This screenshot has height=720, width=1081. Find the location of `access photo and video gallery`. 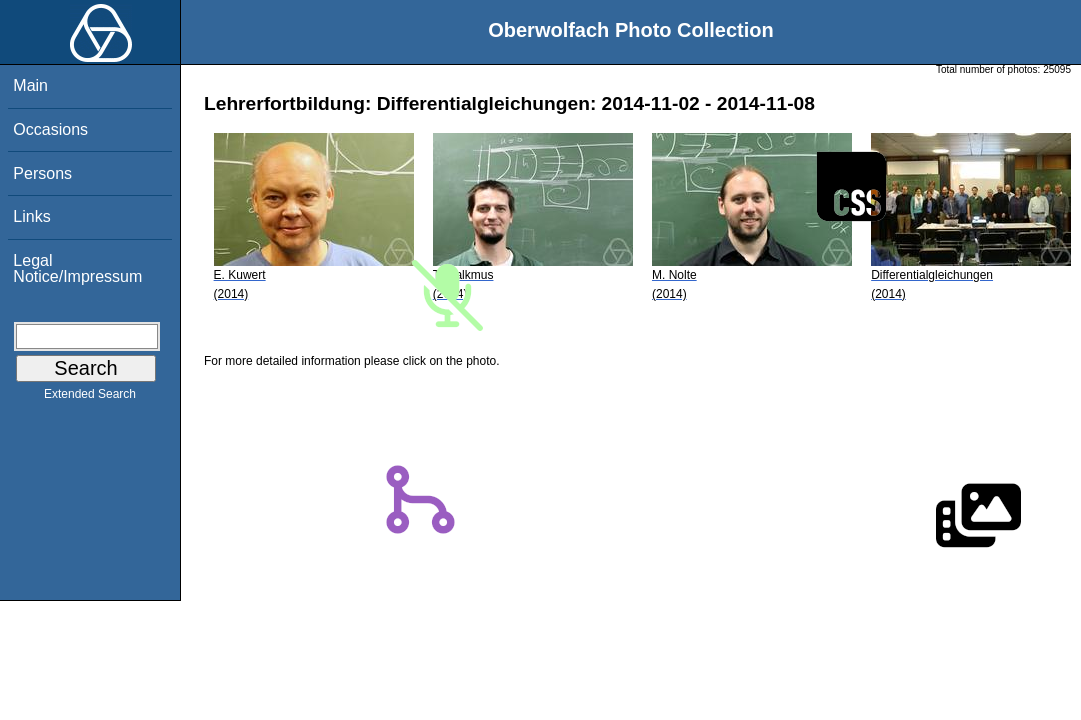

access photo and video gallery is located at coordinates (978, 517).